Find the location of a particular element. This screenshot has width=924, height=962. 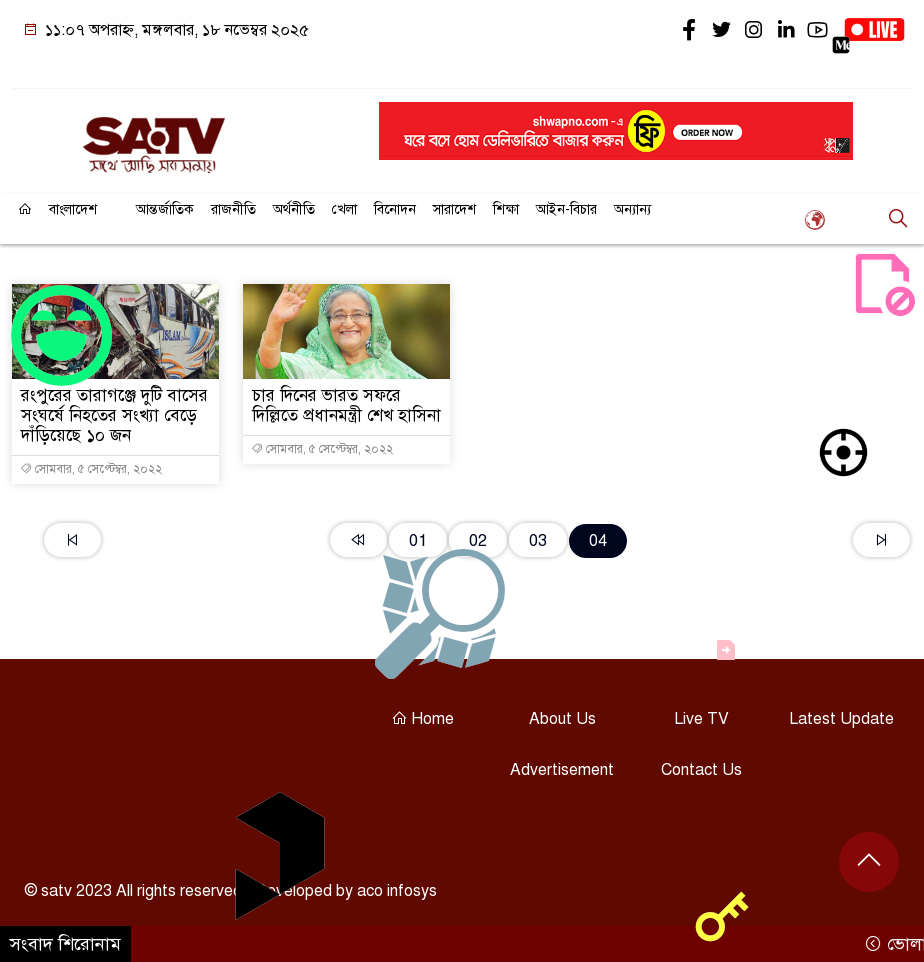

center or focus on current location is located at coordinates (843, 452).